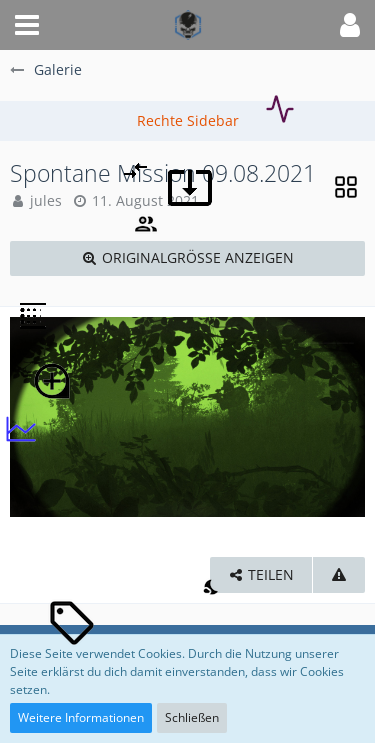  I want to click on view contacts or people list, so click(146, 224).